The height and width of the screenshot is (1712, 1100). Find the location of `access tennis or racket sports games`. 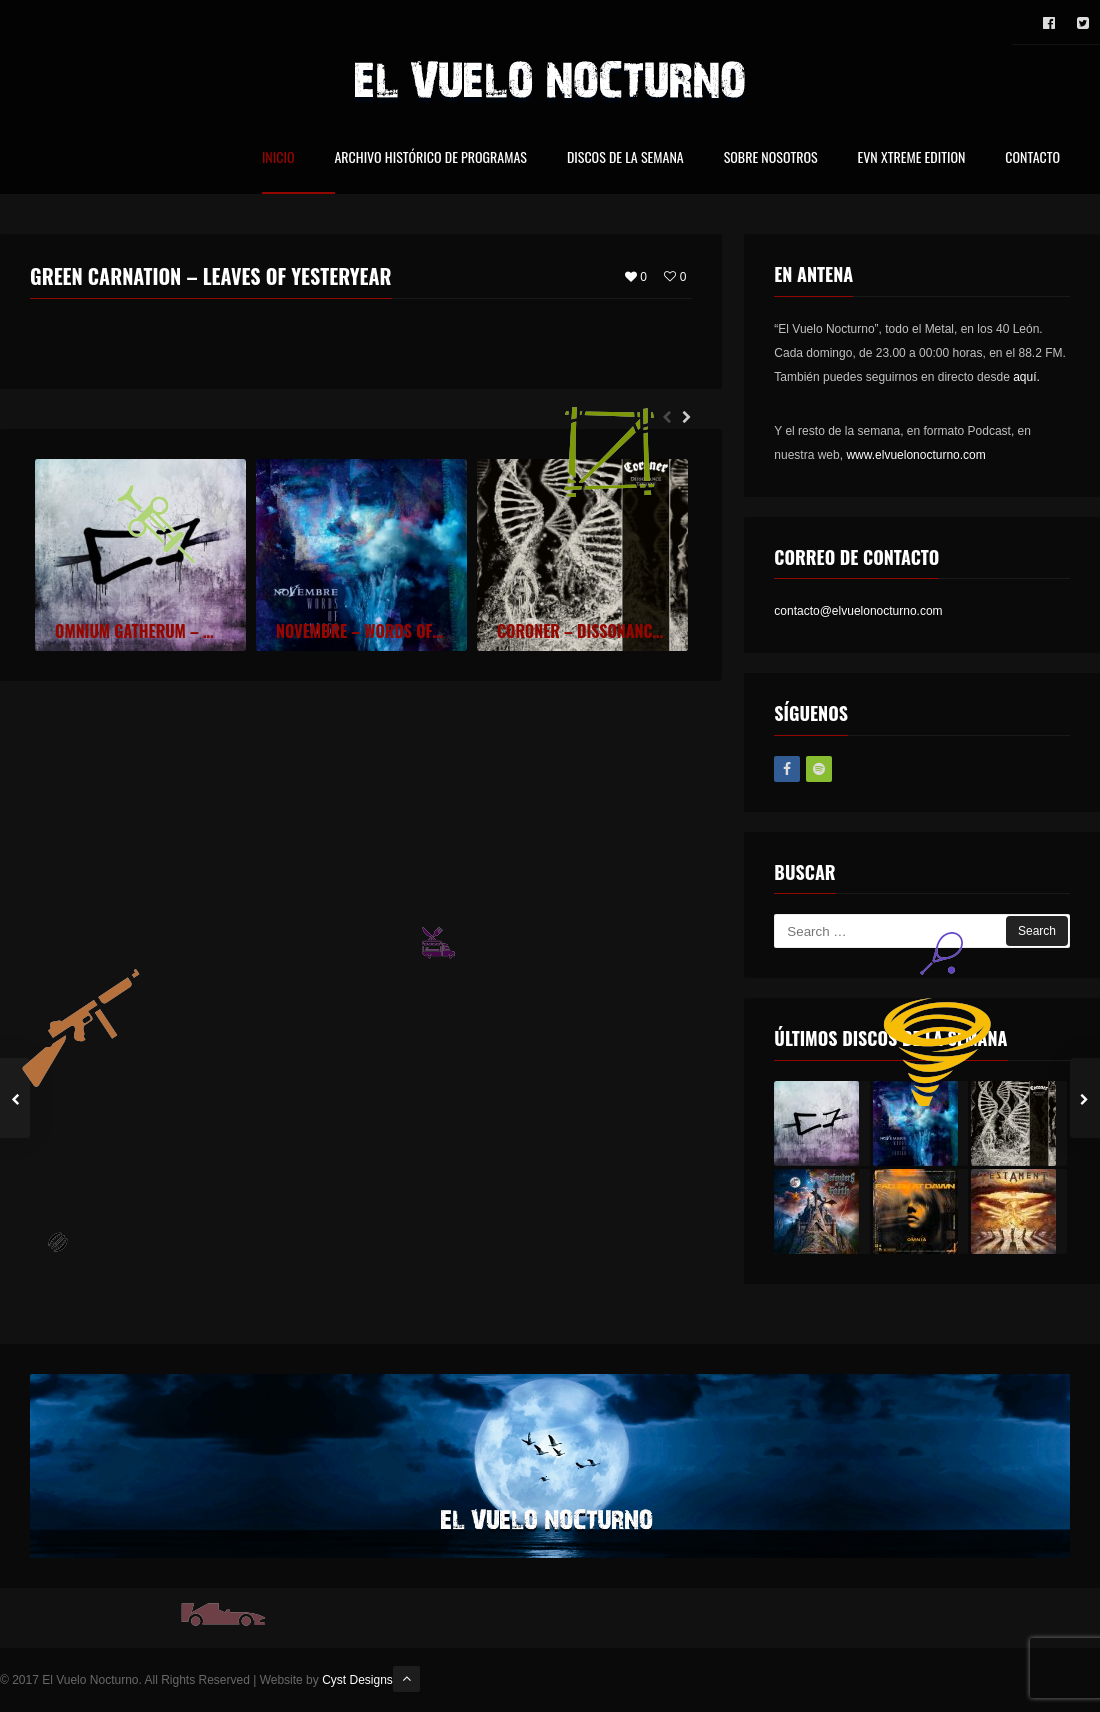

access tennis or racket sports games is located at coordinates (941, 953).